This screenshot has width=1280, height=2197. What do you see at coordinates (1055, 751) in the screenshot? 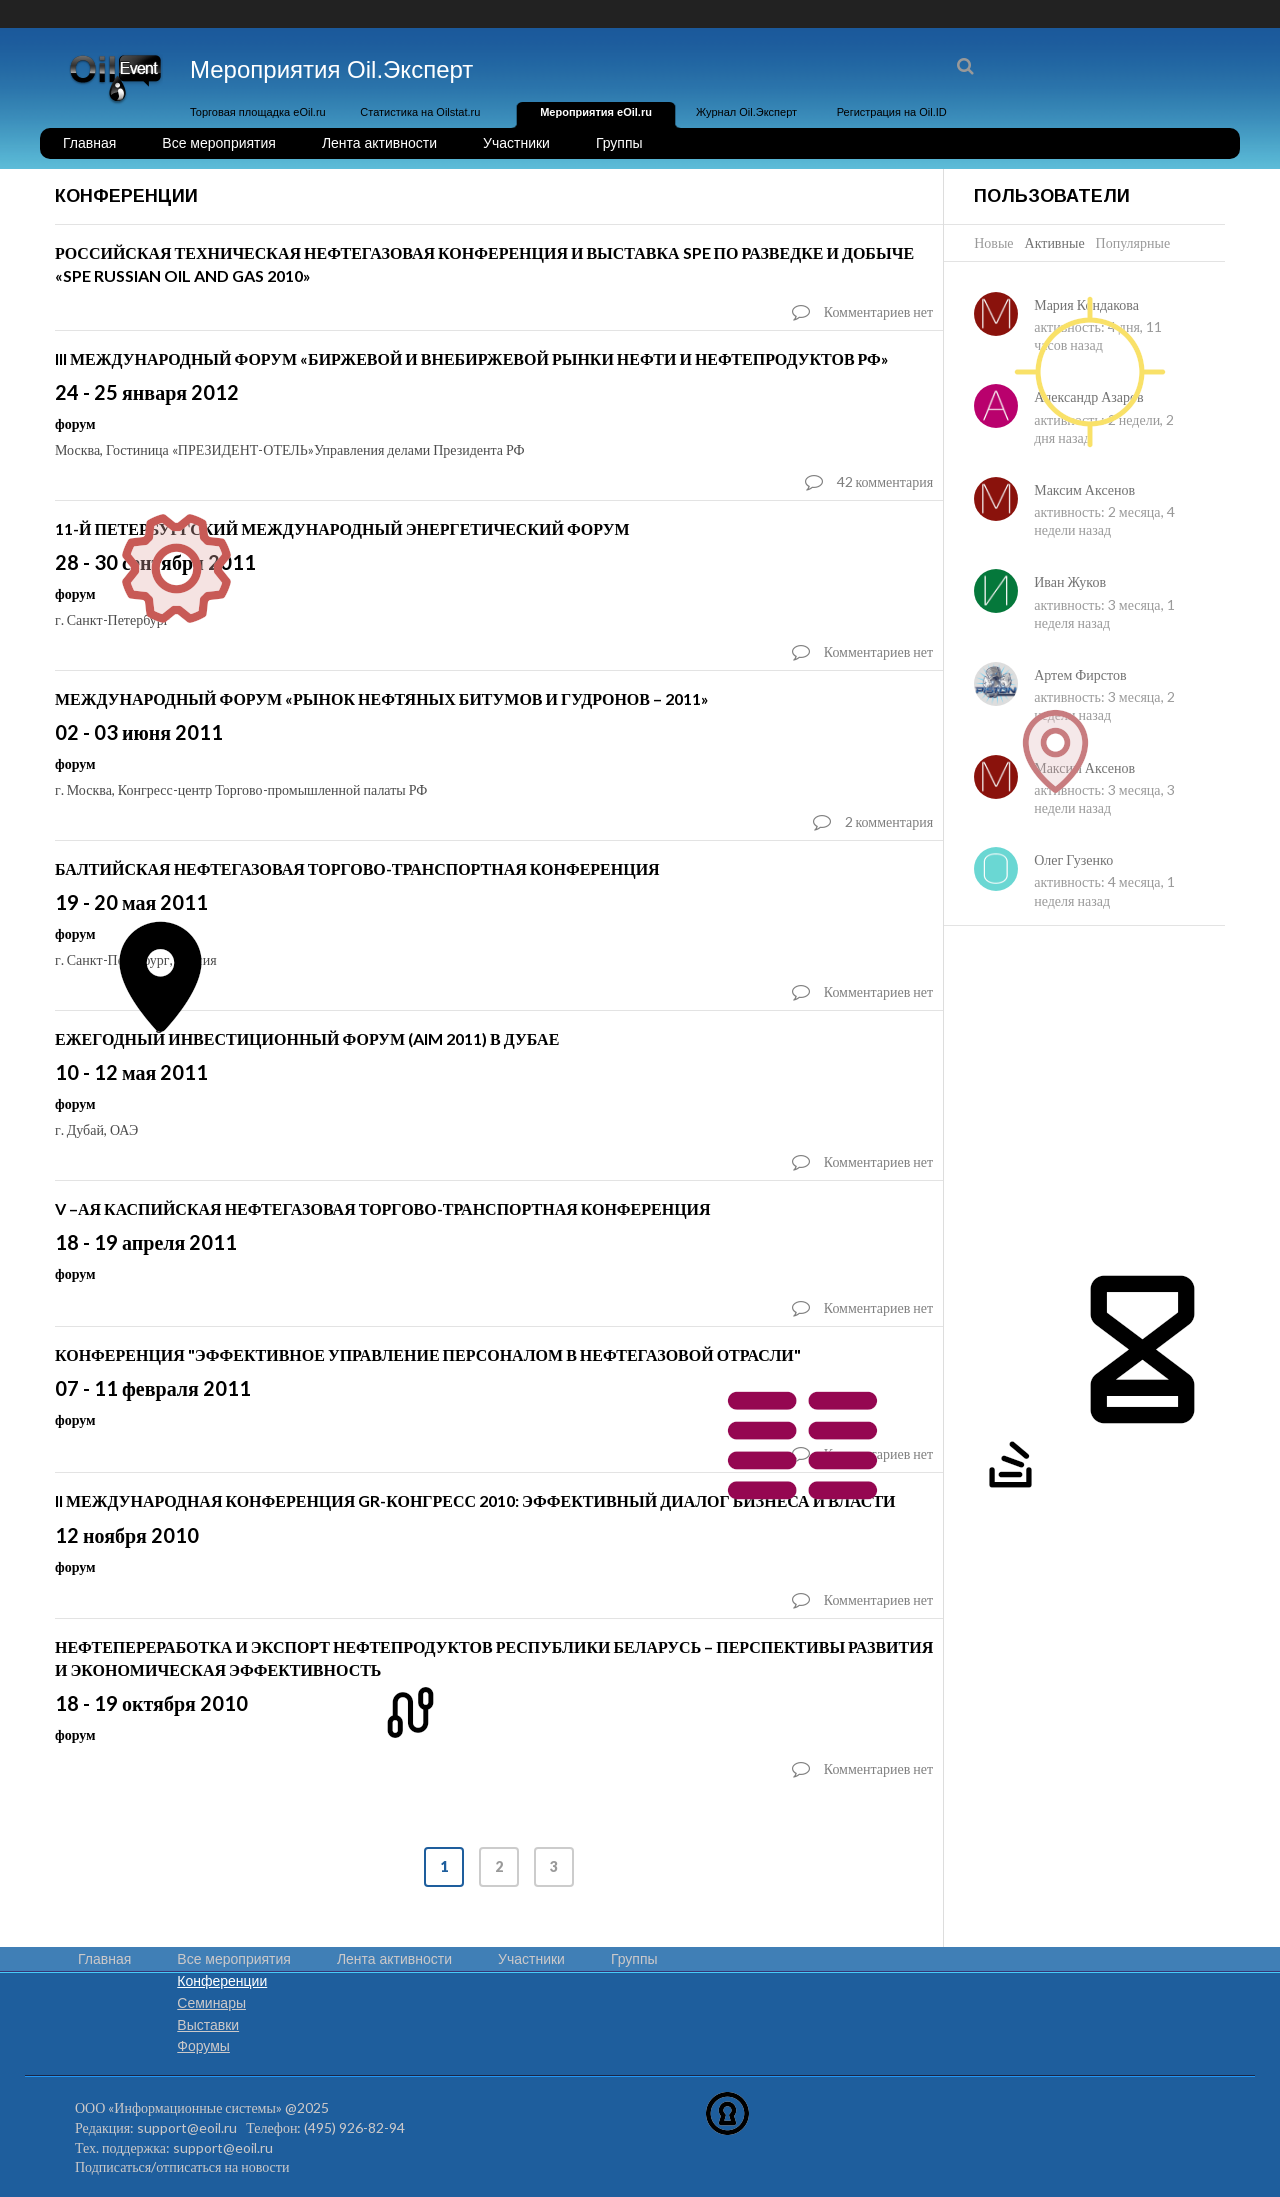
I see `view location on map` at bounding box center [1055, 751].